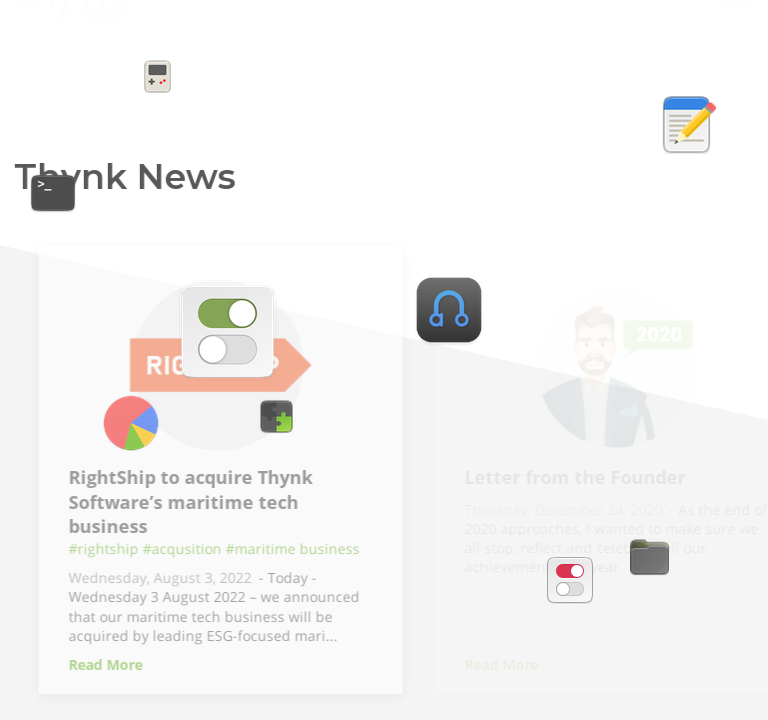  I want to click on open the text editor application, so click(686, 124).